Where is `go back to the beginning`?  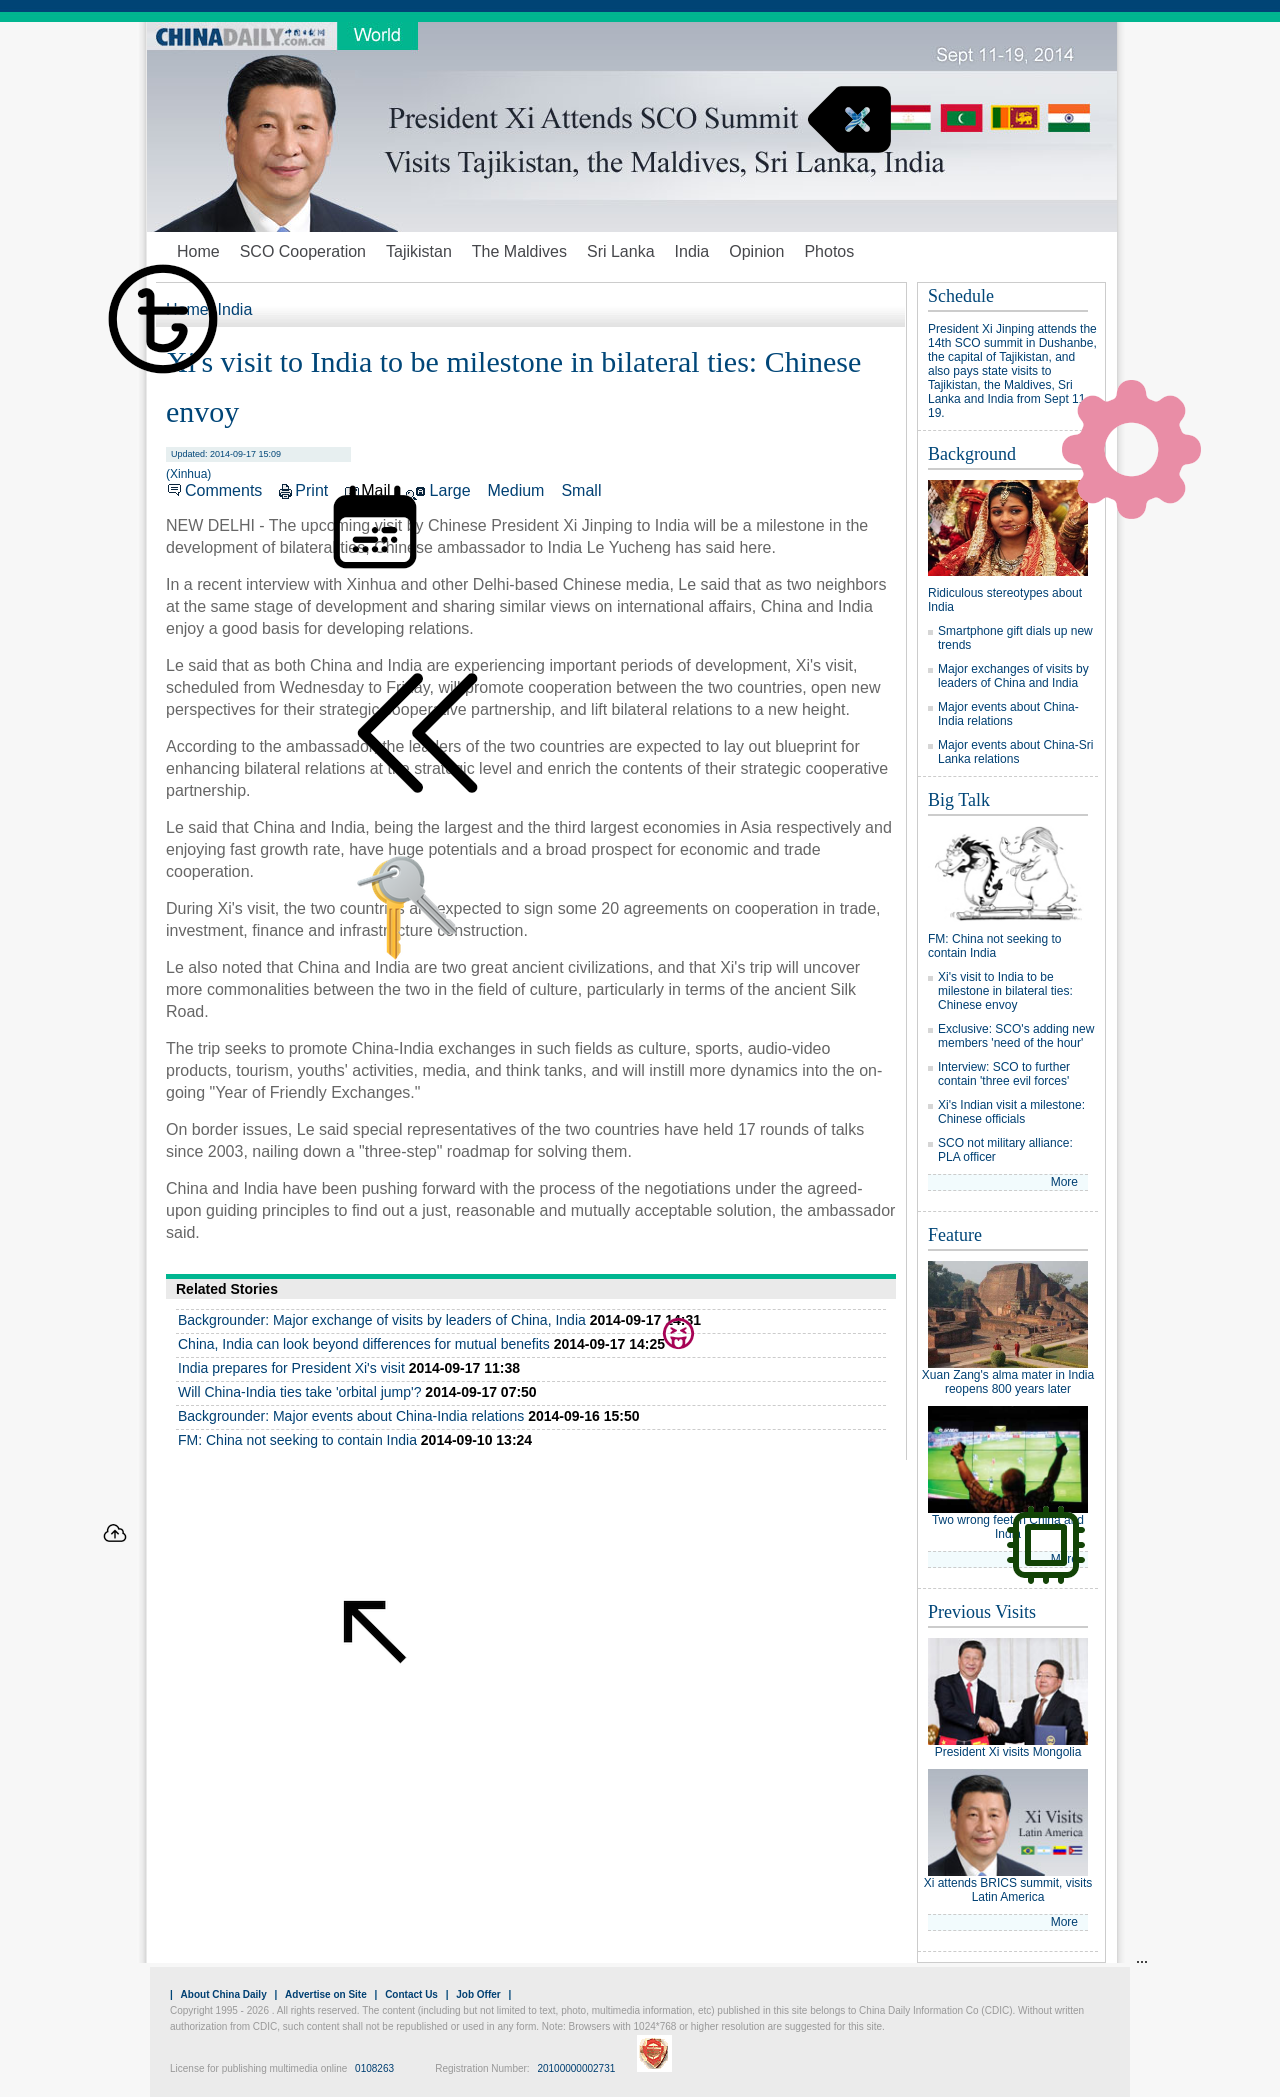 go back to the beginning is located at coordinates (423, 733).